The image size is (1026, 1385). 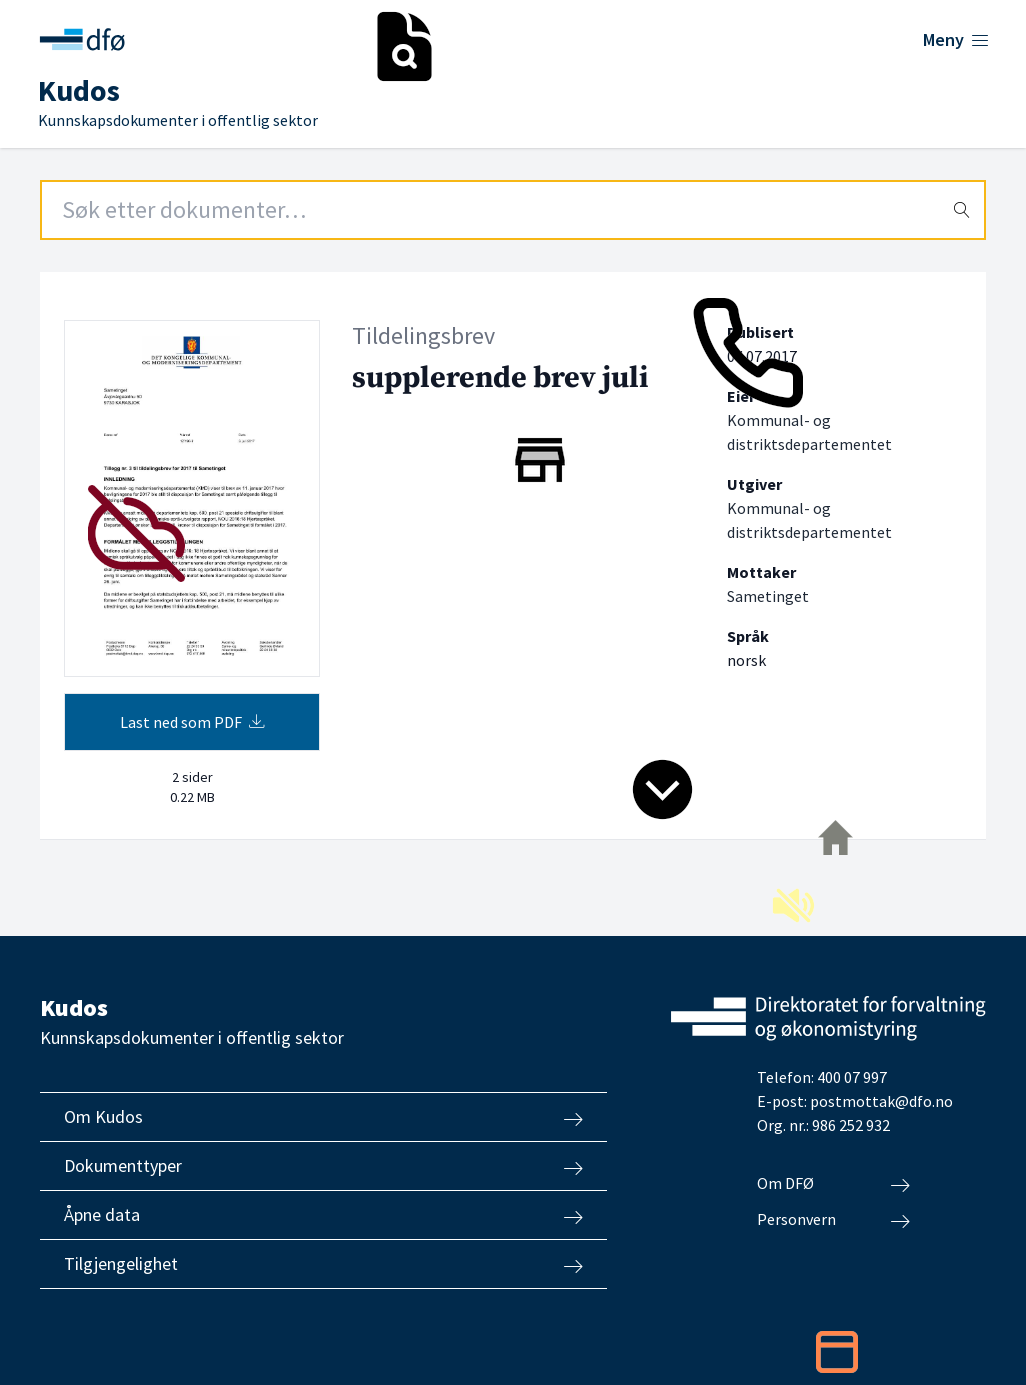 What do you see at coordinates (835, 837) in the screenshot?
I see `navigate to the home screen` at bounding box center [835, 837].